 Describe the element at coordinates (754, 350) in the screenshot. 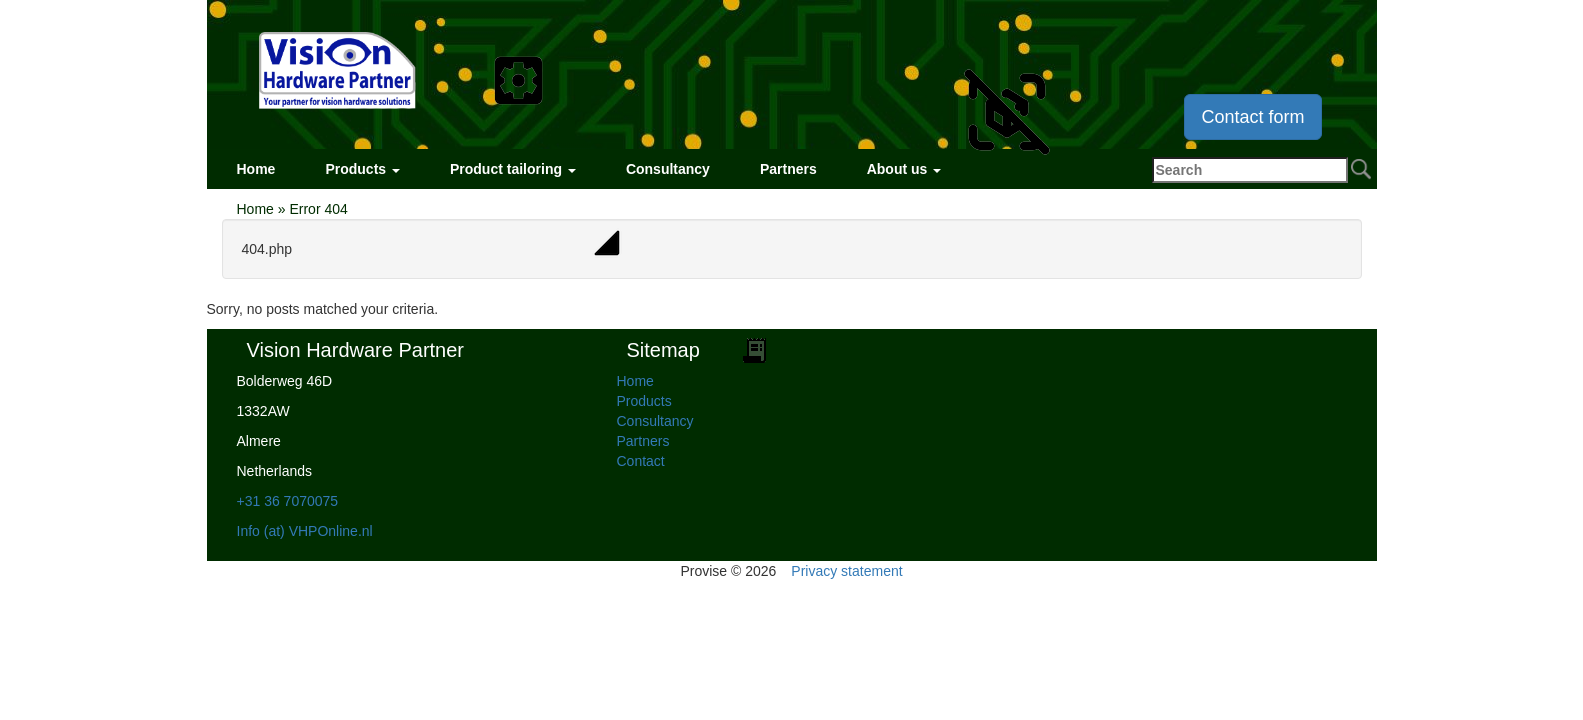

I see `view receipt or transaction details` at that location.